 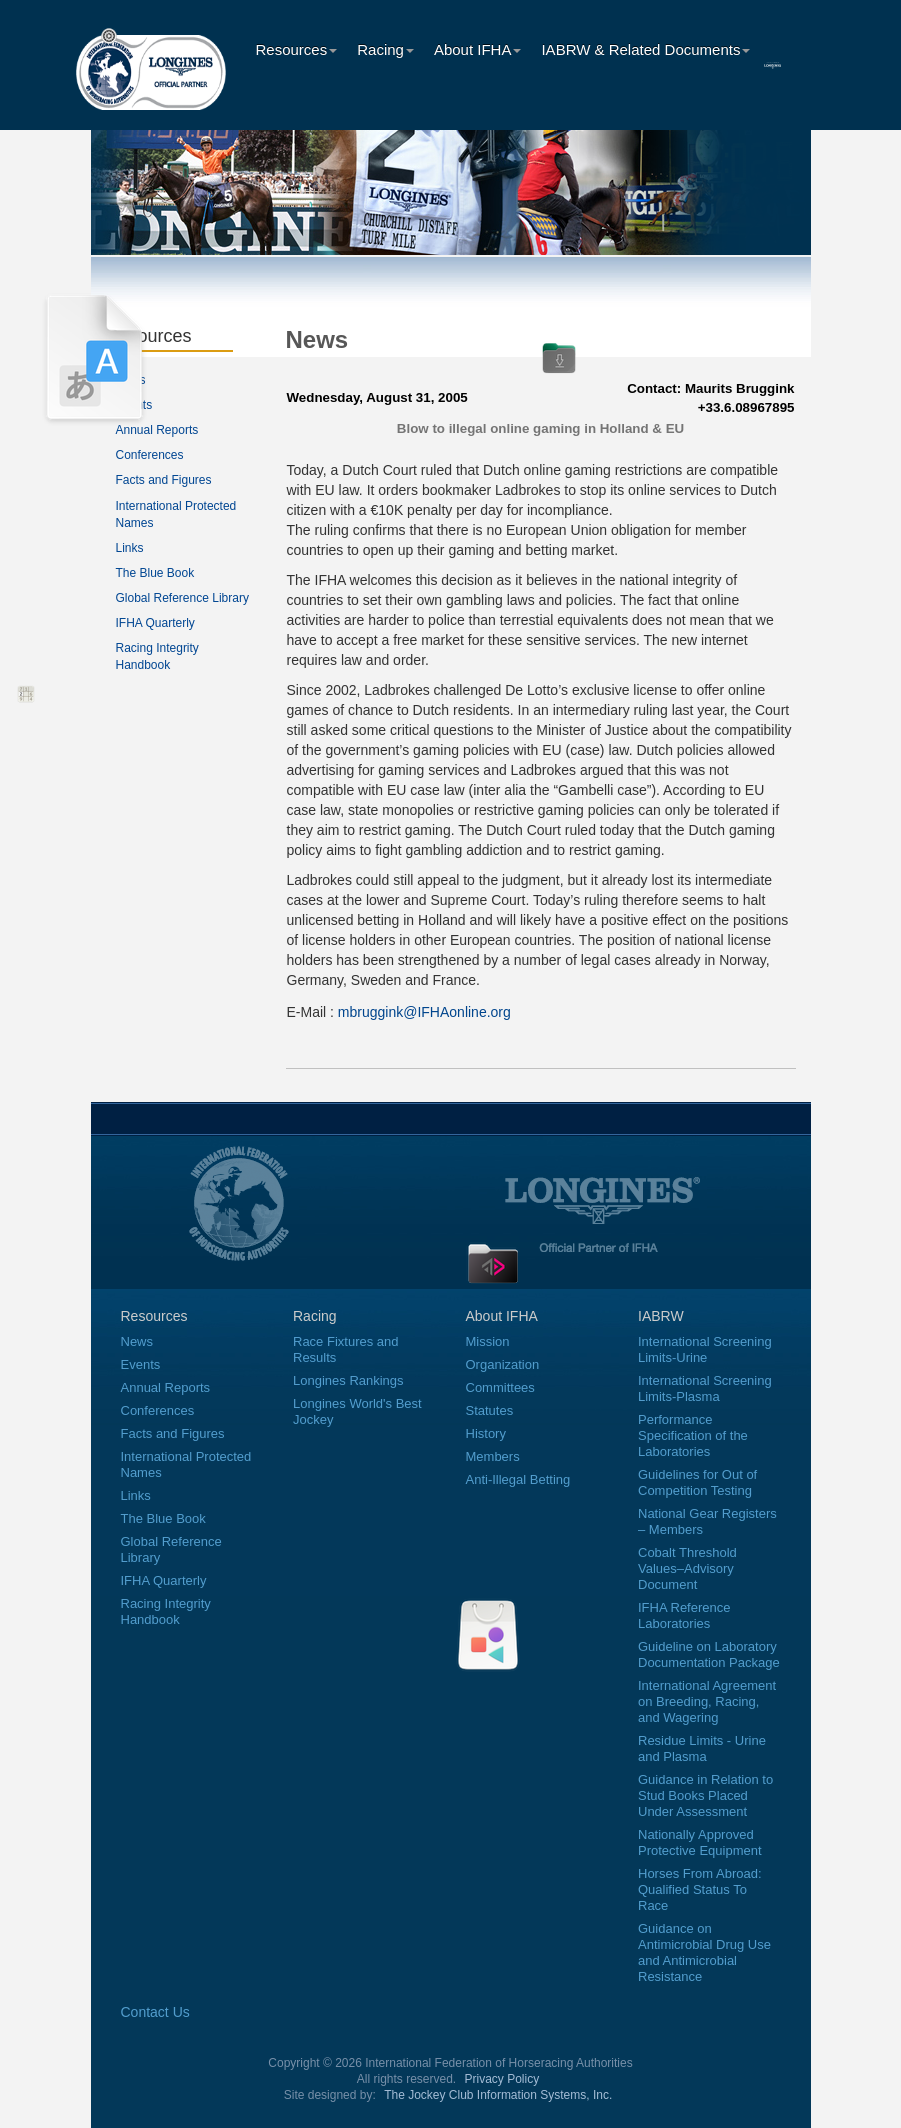 I want to click on open your downloads folder, so click(x=559, y=358).